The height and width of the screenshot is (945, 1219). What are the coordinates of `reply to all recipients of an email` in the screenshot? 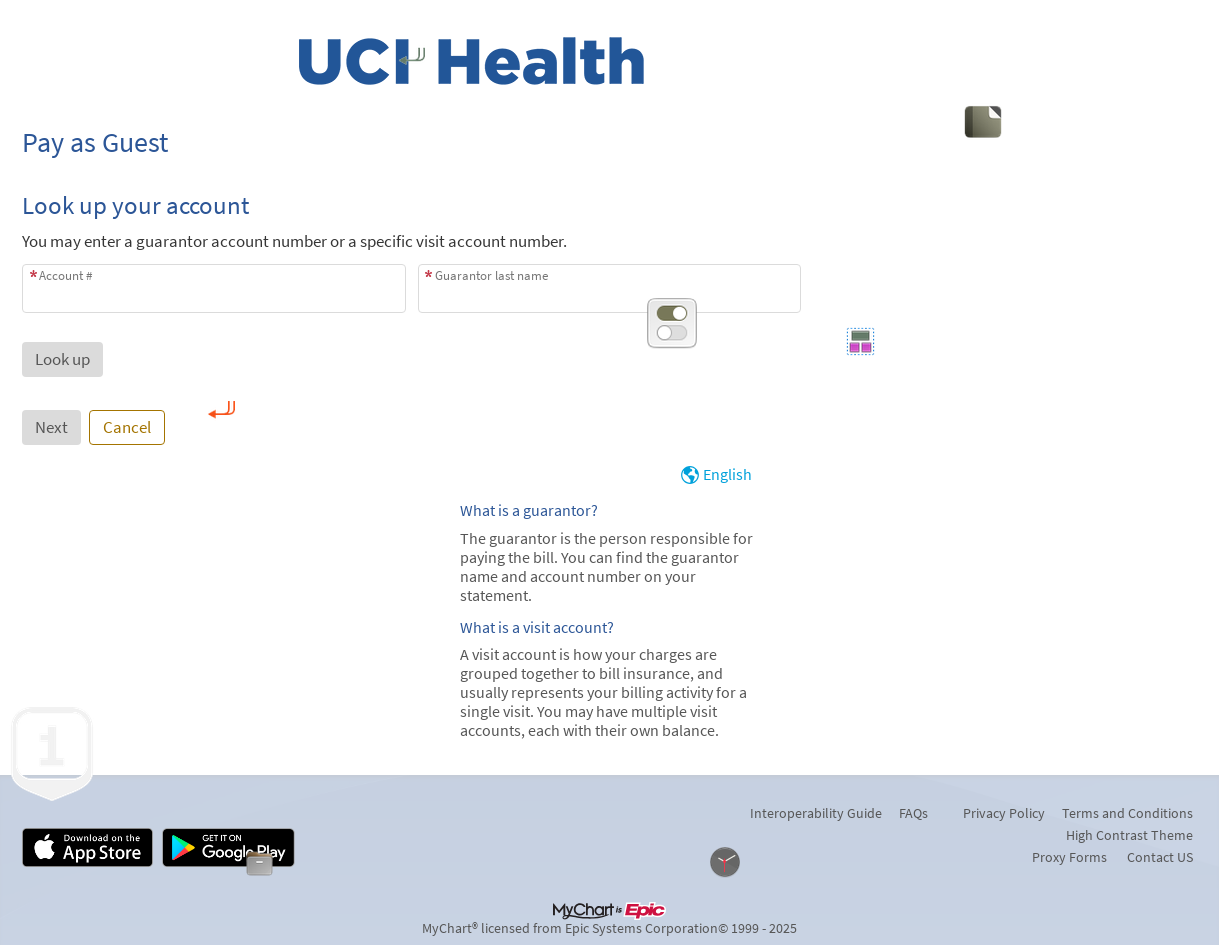 It's located at (221, 408).